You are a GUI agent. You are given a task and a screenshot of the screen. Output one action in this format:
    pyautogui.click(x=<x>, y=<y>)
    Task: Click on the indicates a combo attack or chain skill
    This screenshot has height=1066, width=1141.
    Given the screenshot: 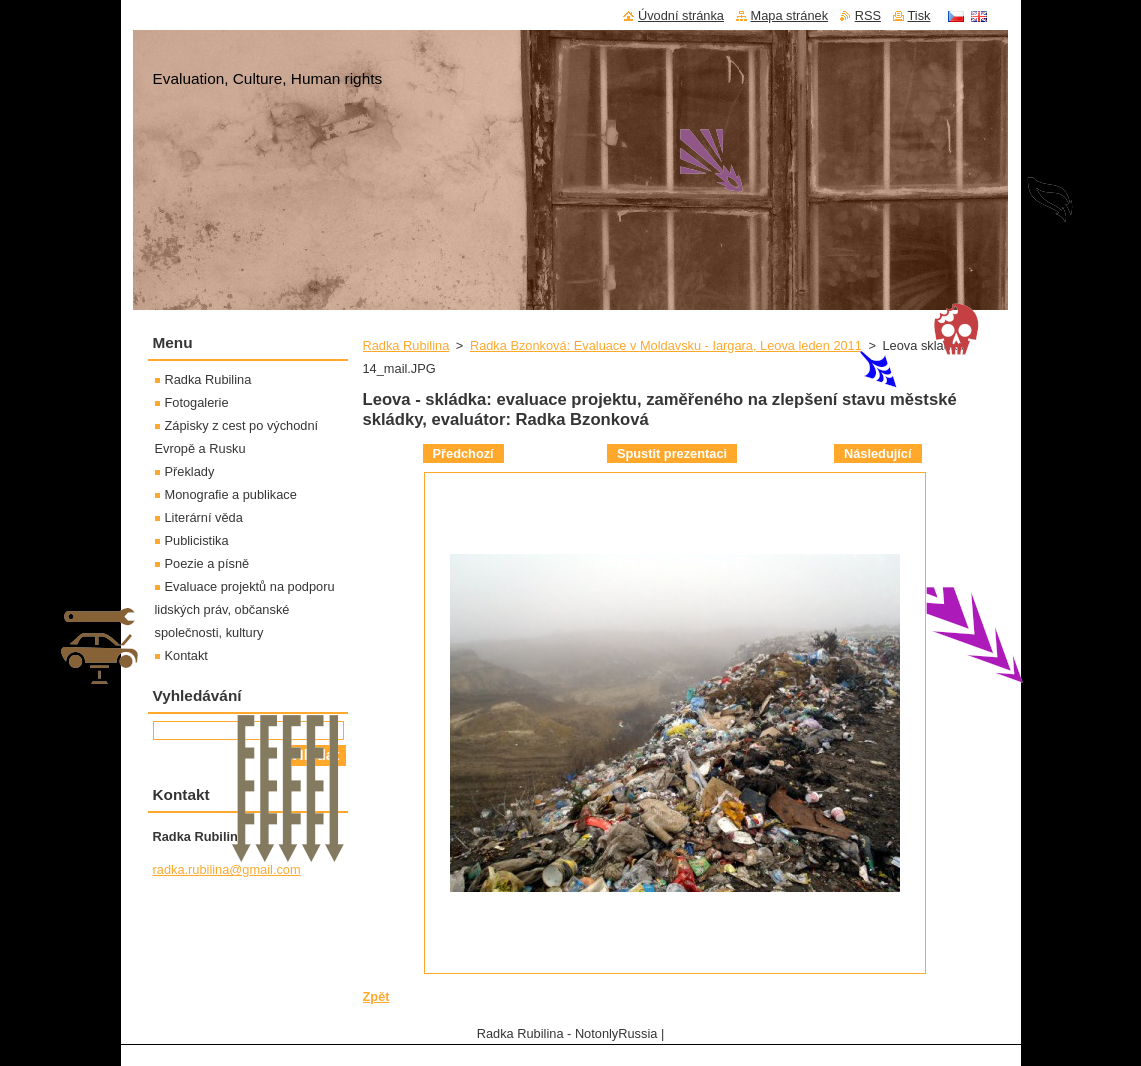 What is the action you would take?
    pyautogui.click(x=975, y=635)
    